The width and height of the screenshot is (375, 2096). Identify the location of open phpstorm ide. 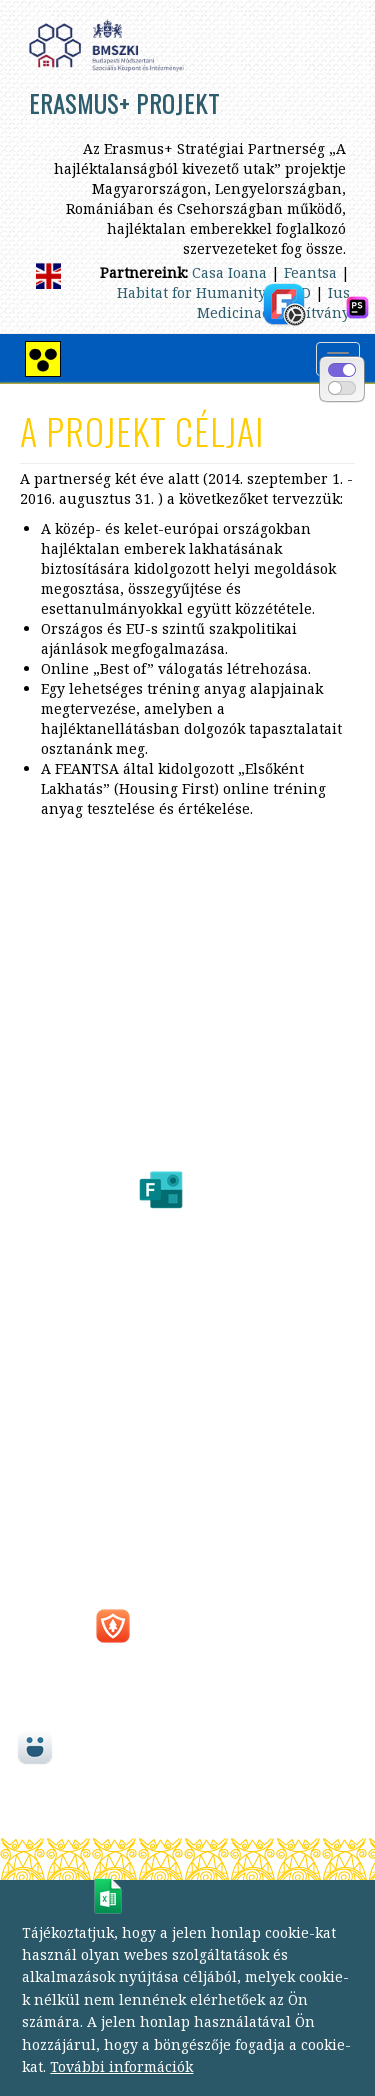
(357, 307).